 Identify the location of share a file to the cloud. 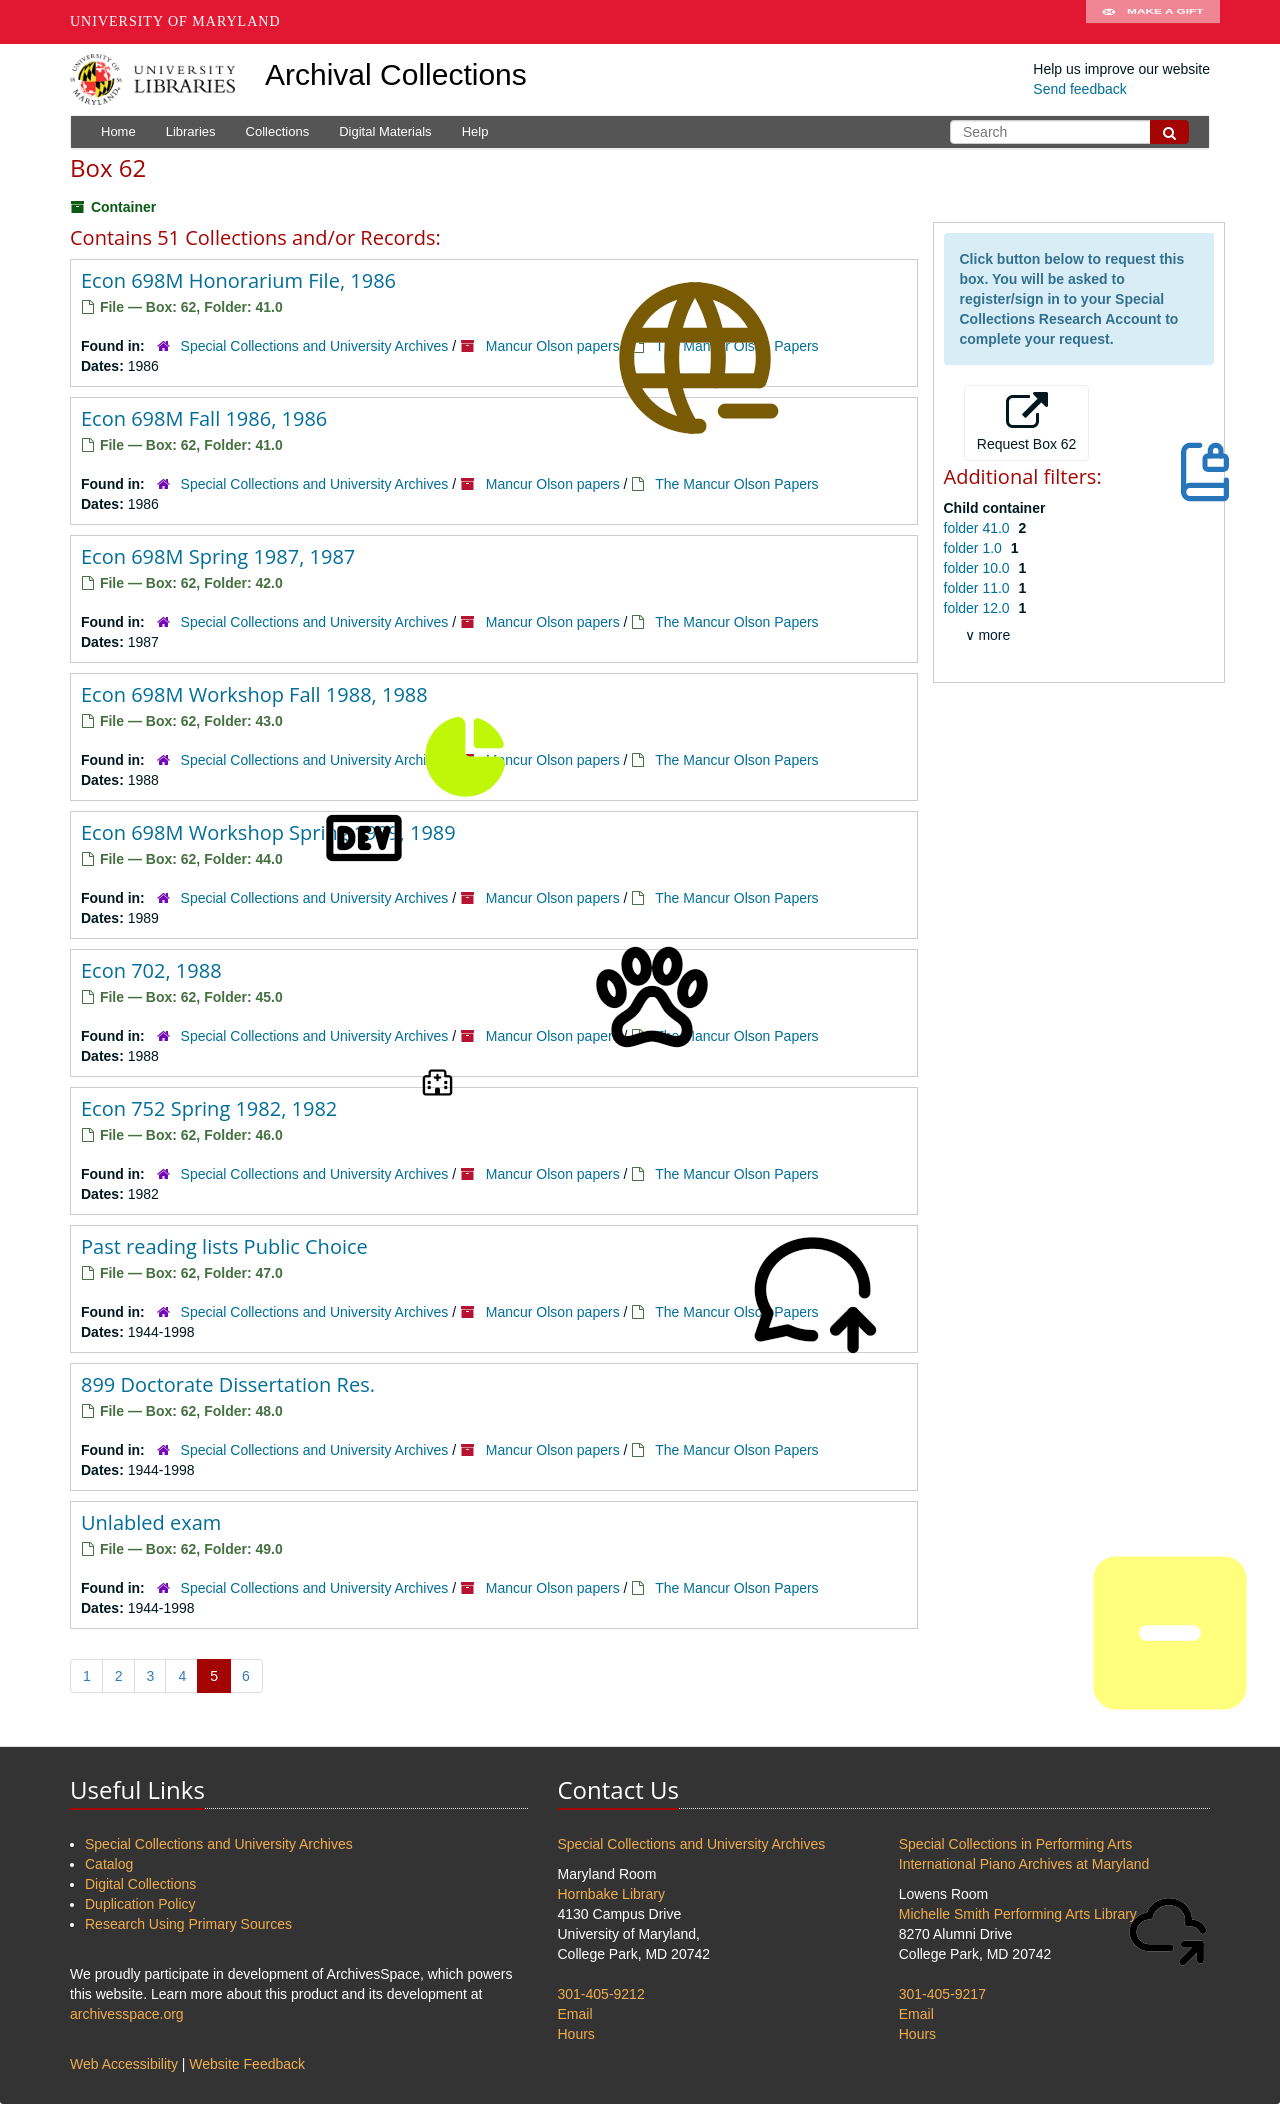
(1168, 1926).